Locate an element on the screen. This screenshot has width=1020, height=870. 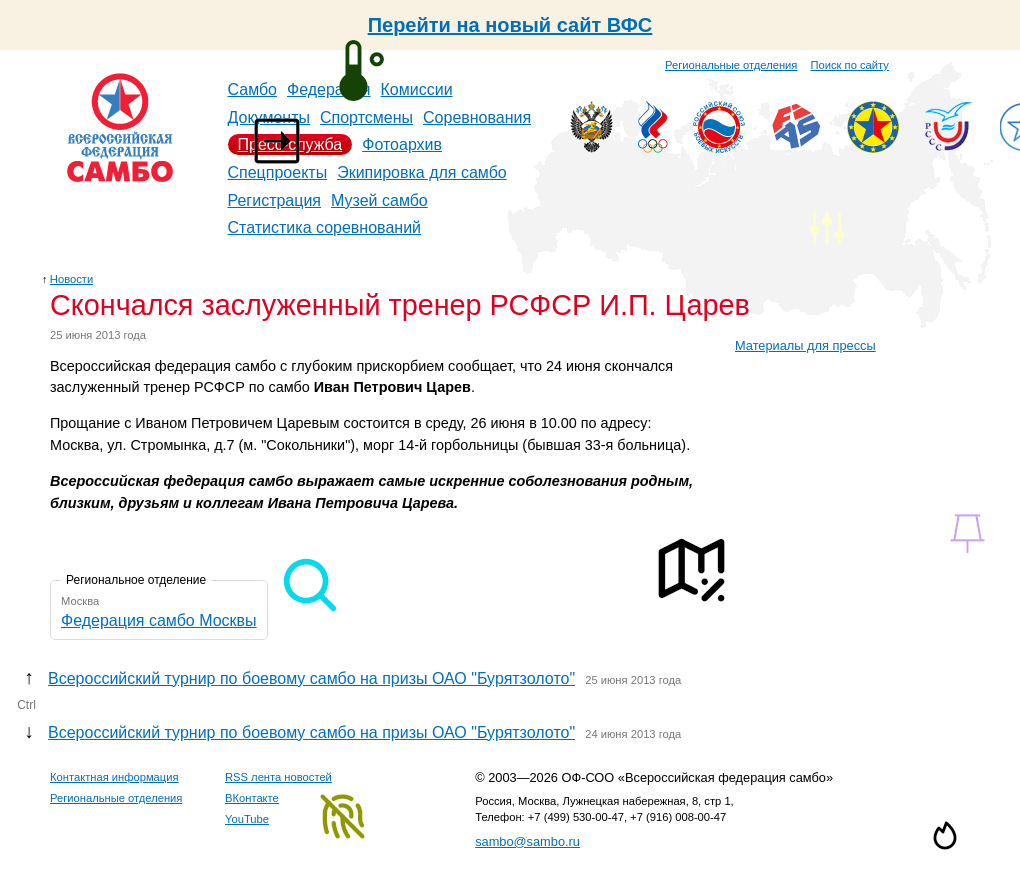
search for content or items is located at coordinates (310, 585).